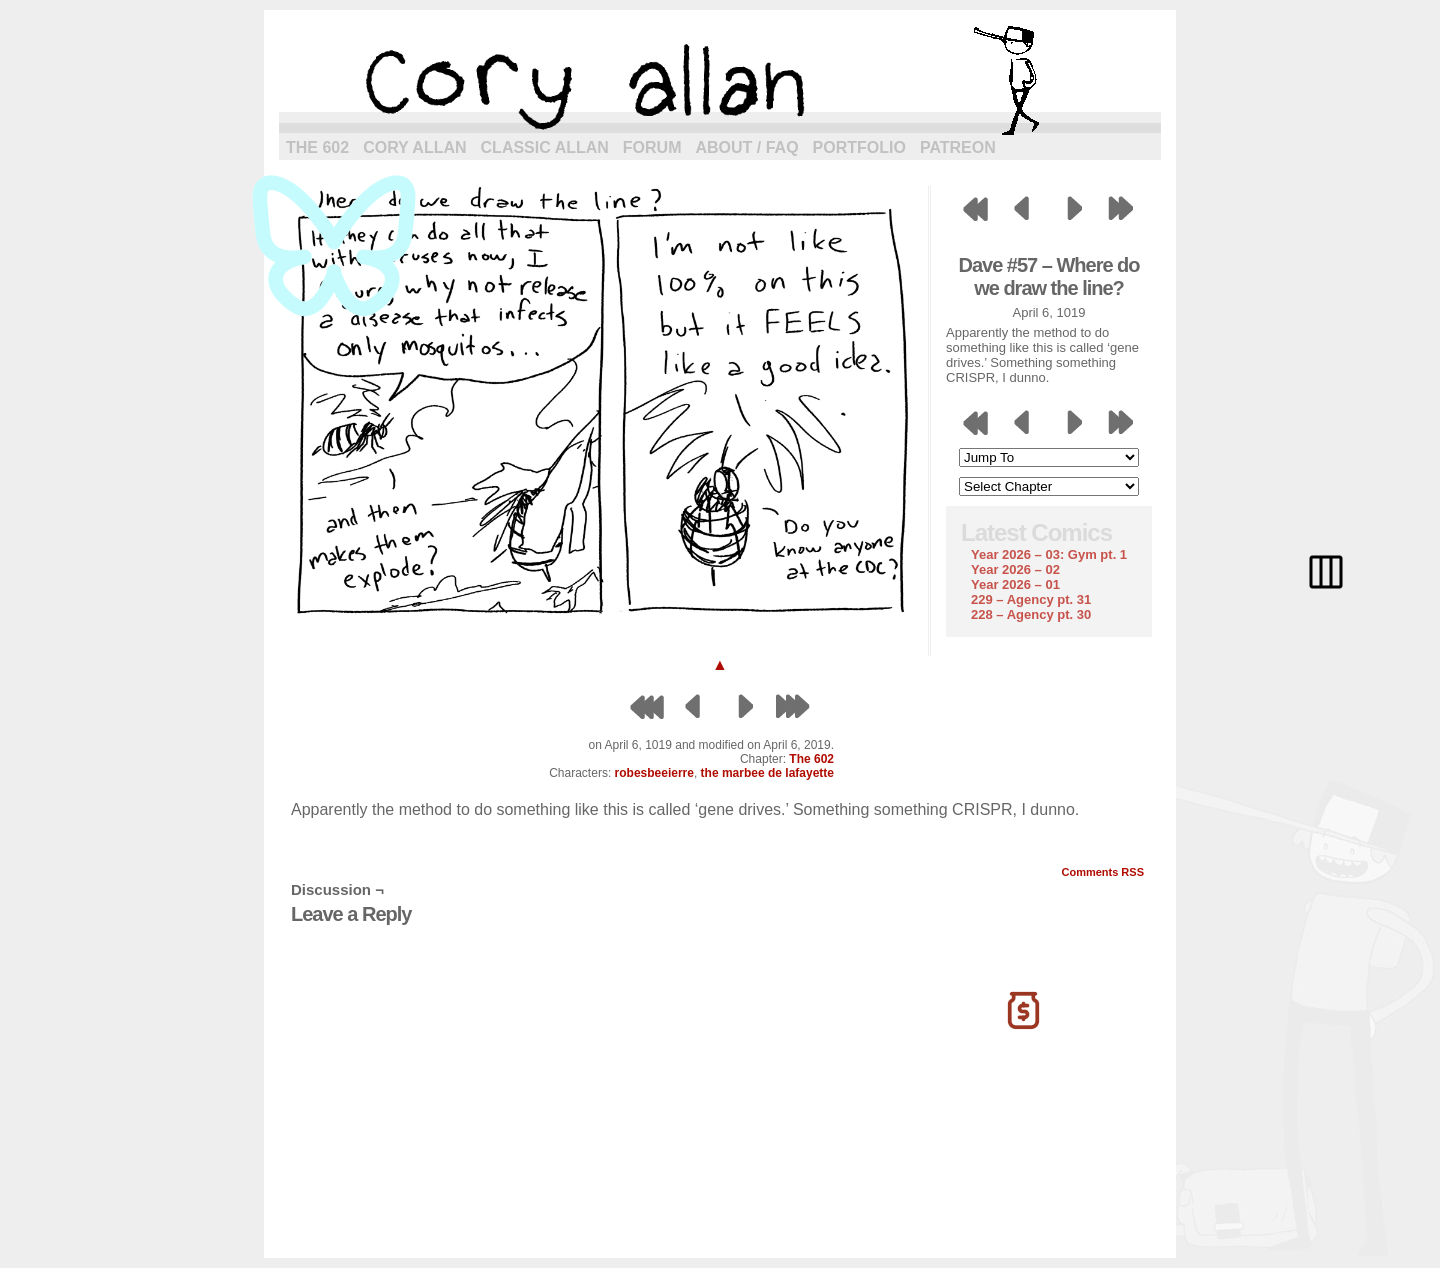 Image resolution: width=1440 pixels, height=1268 pixels. Describe the element at coordinates (1326, 572) in the screenshot. I see `switch to three-column layout` at that location.